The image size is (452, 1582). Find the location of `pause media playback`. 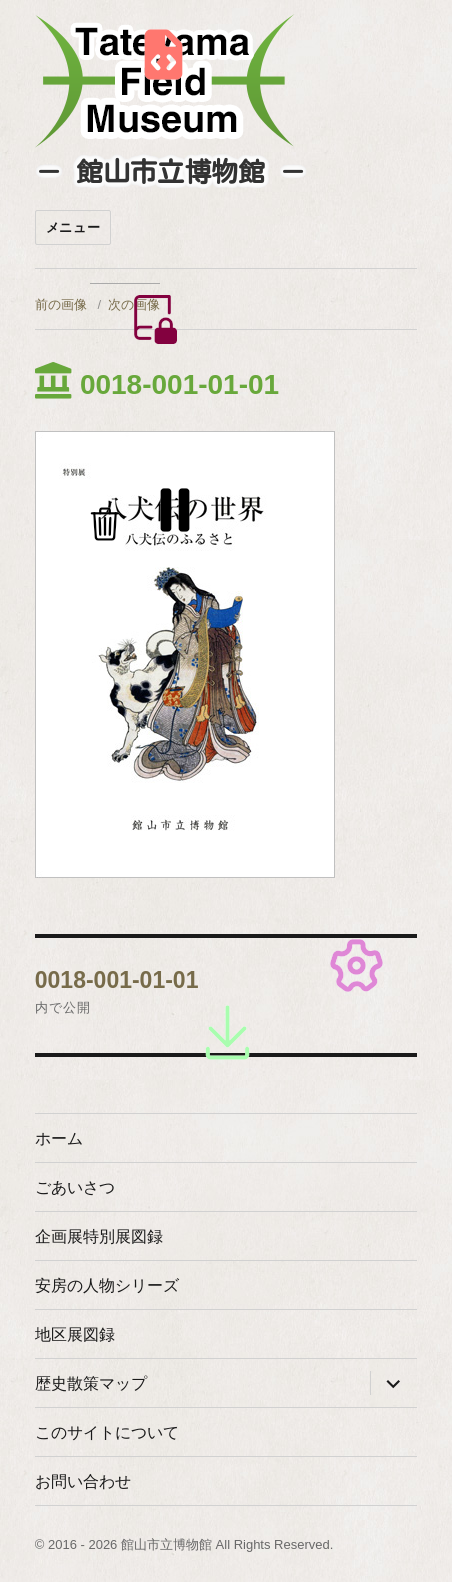

pause media playback is located at coordinates (175, 510).